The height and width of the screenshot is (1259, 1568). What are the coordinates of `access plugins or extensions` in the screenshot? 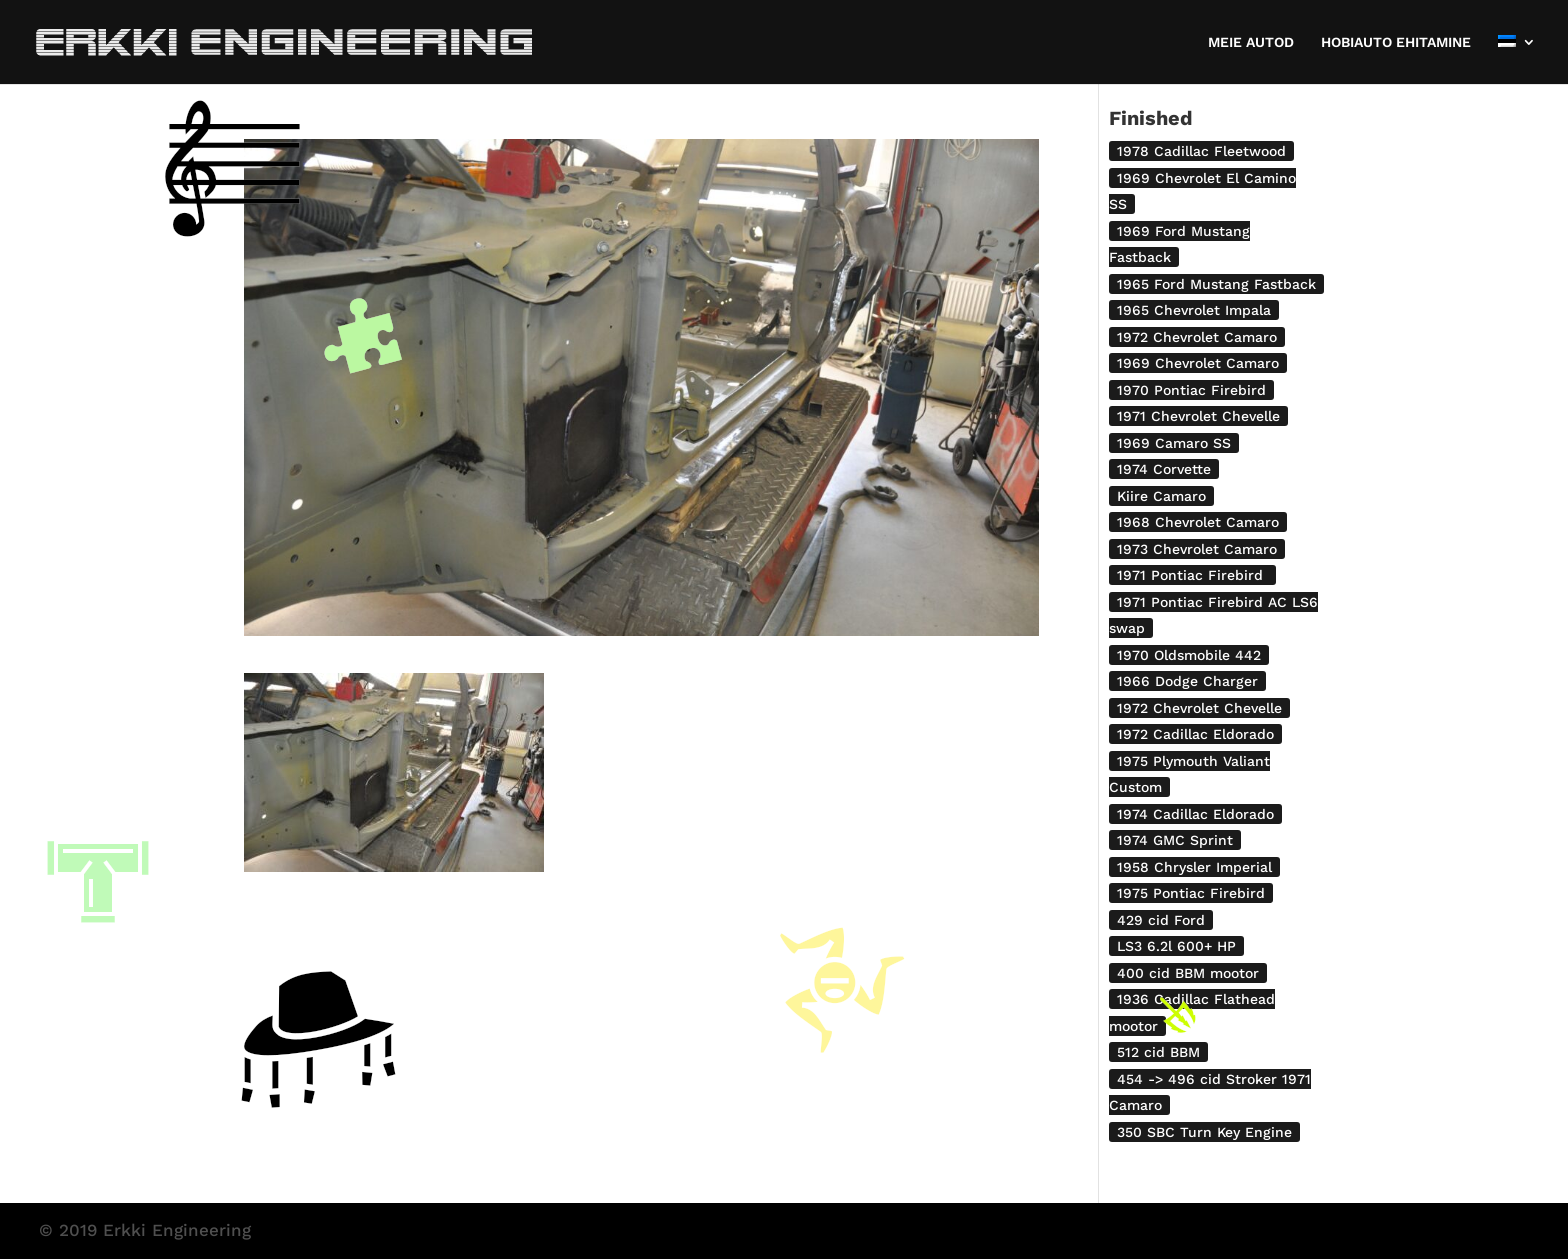 It's located at (363, 336).